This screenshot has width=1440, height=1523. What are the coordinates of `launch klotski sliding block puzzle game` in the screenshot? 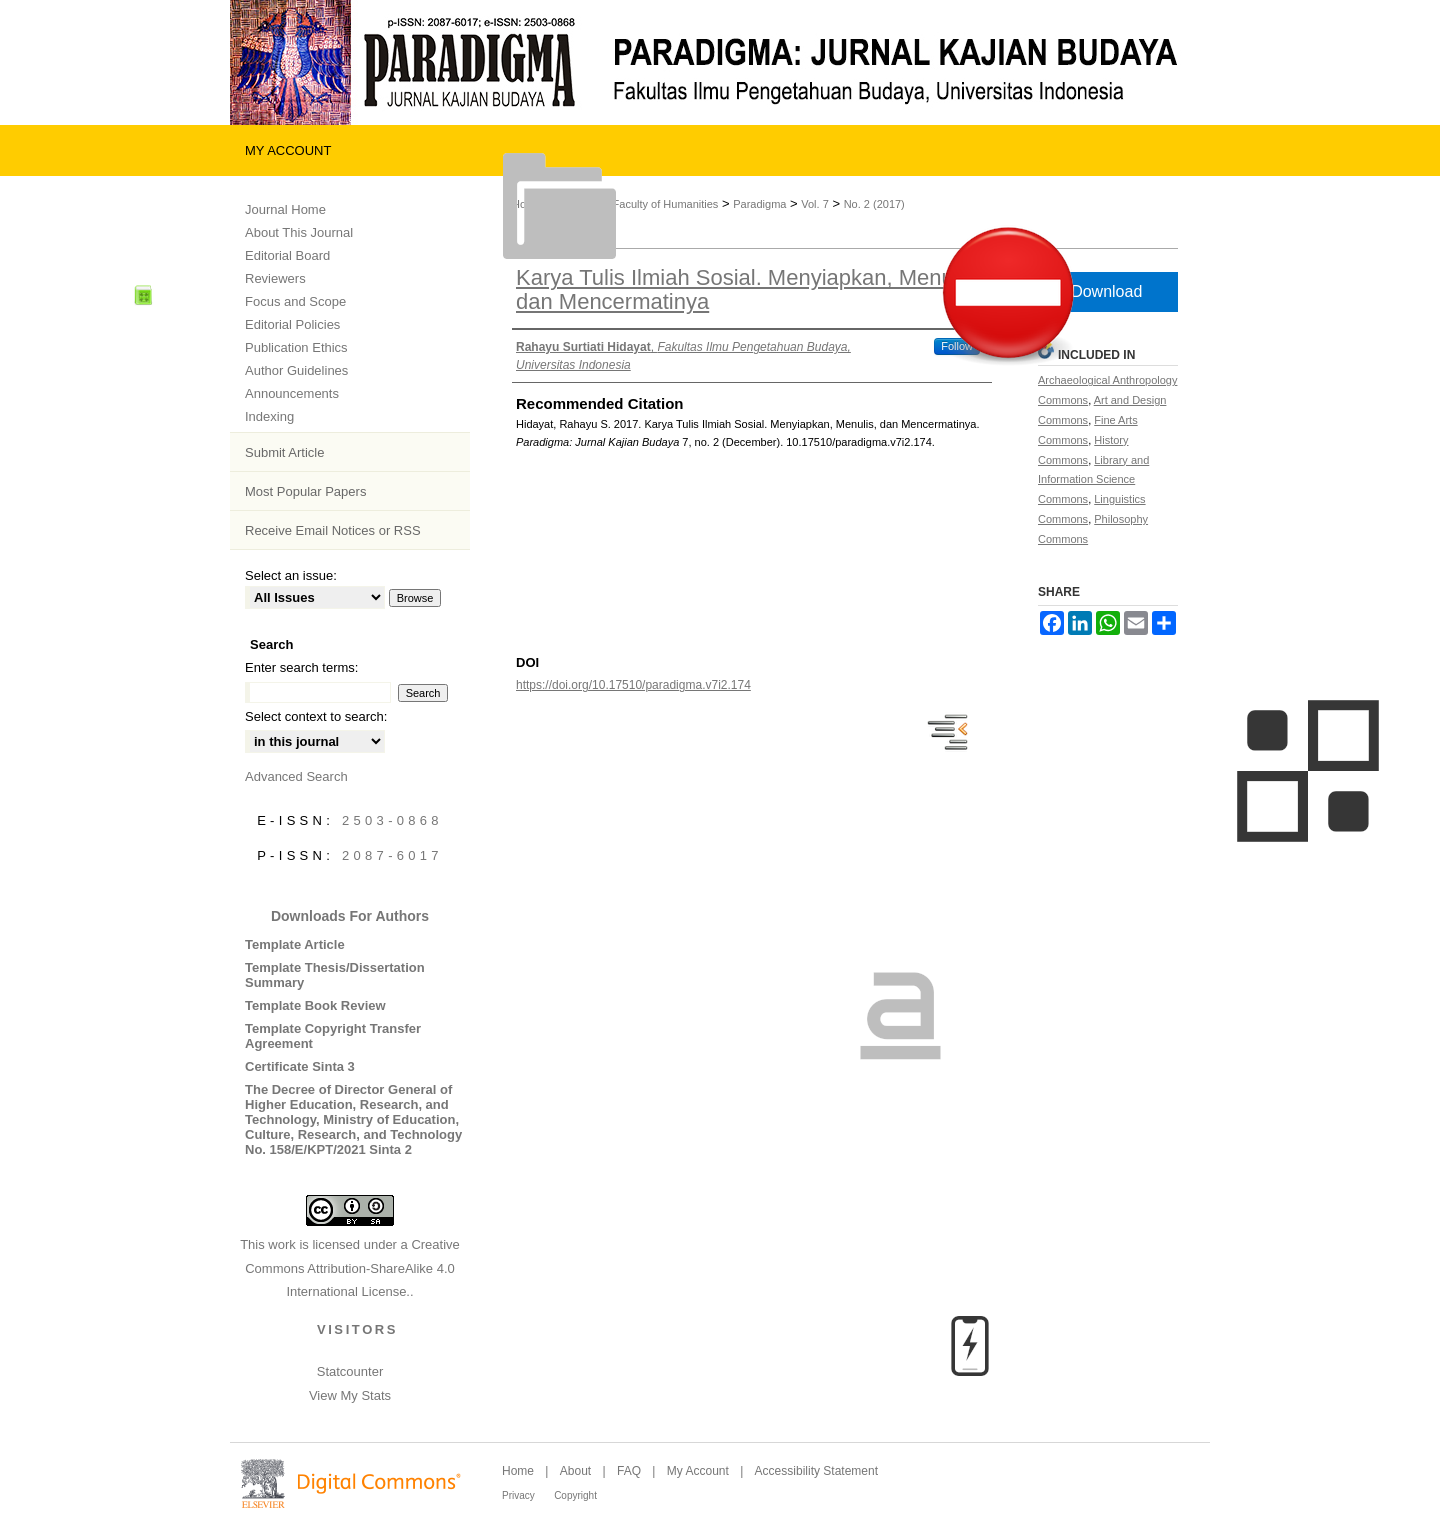 It's located at (1308, 771).